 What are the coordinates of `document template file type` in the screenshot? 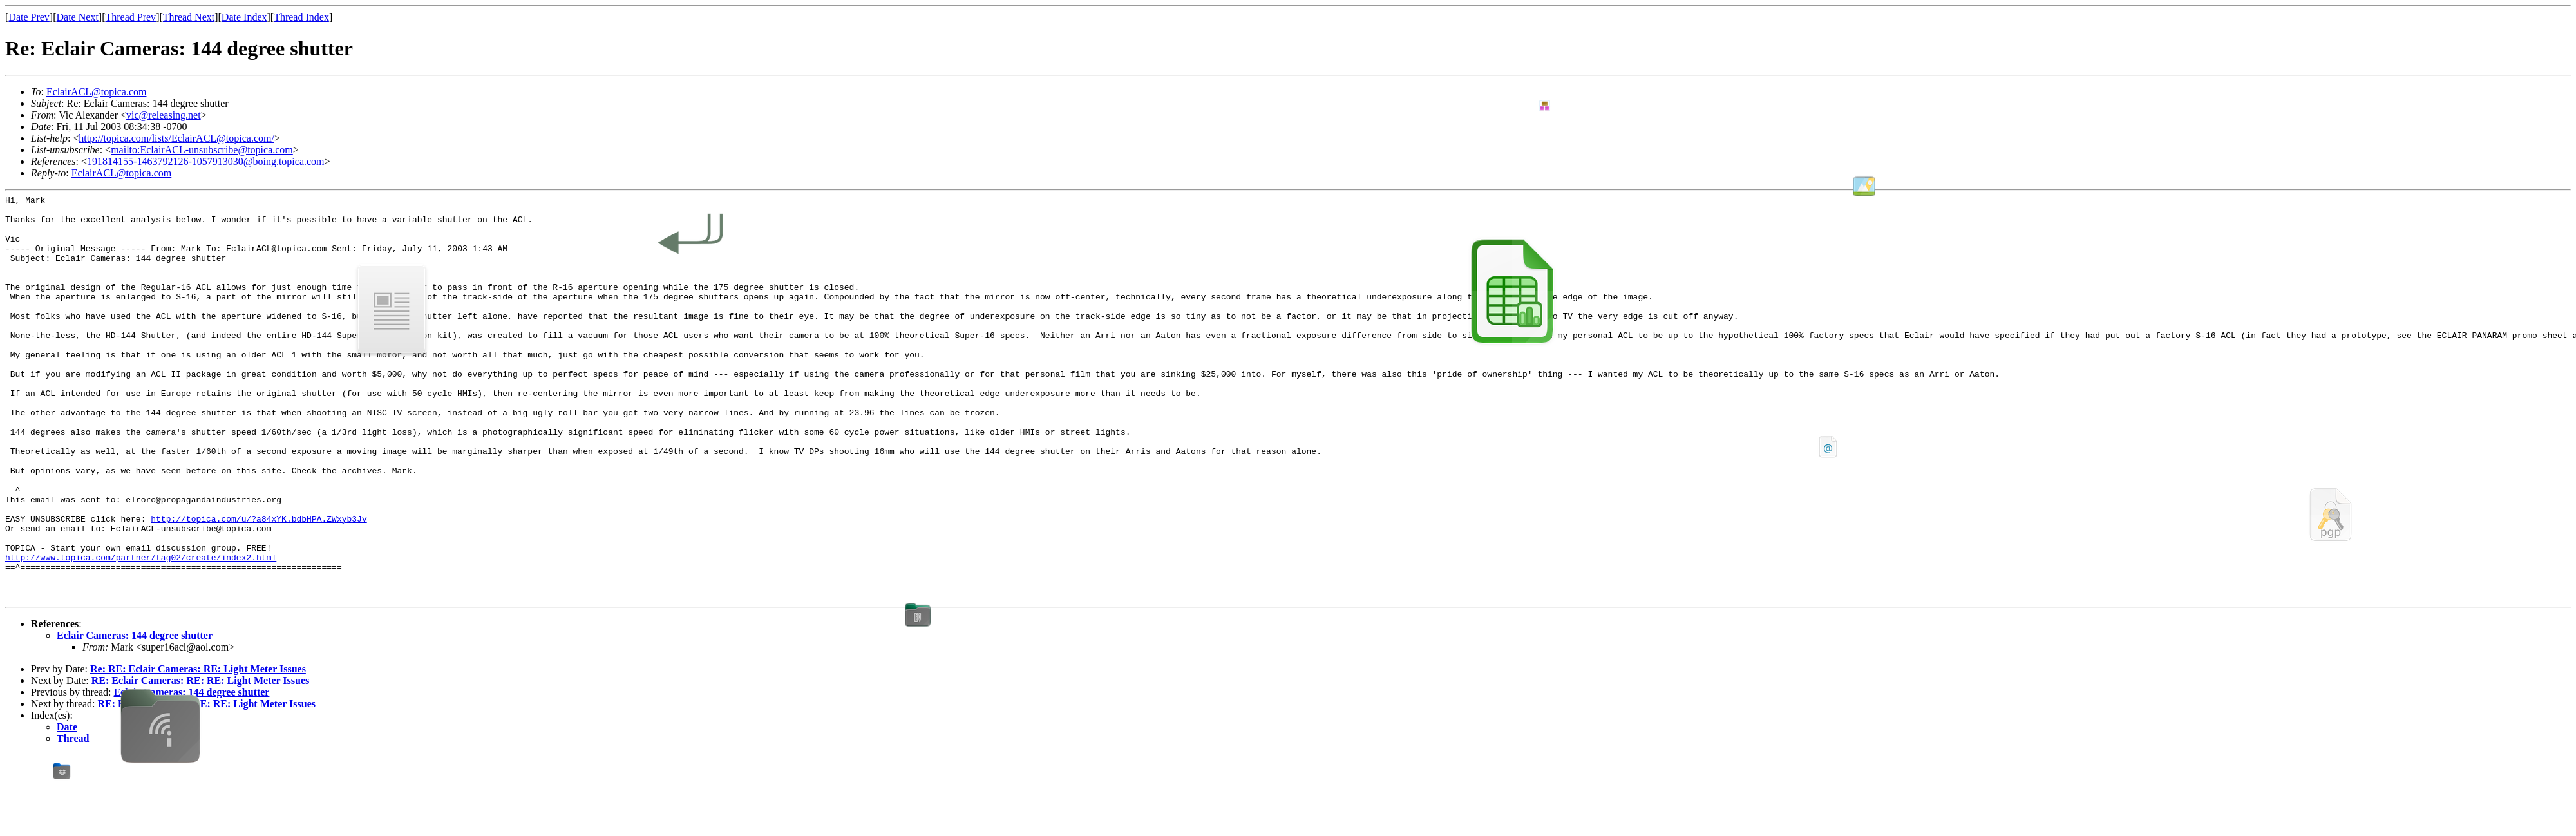 It's located at (392, 310).